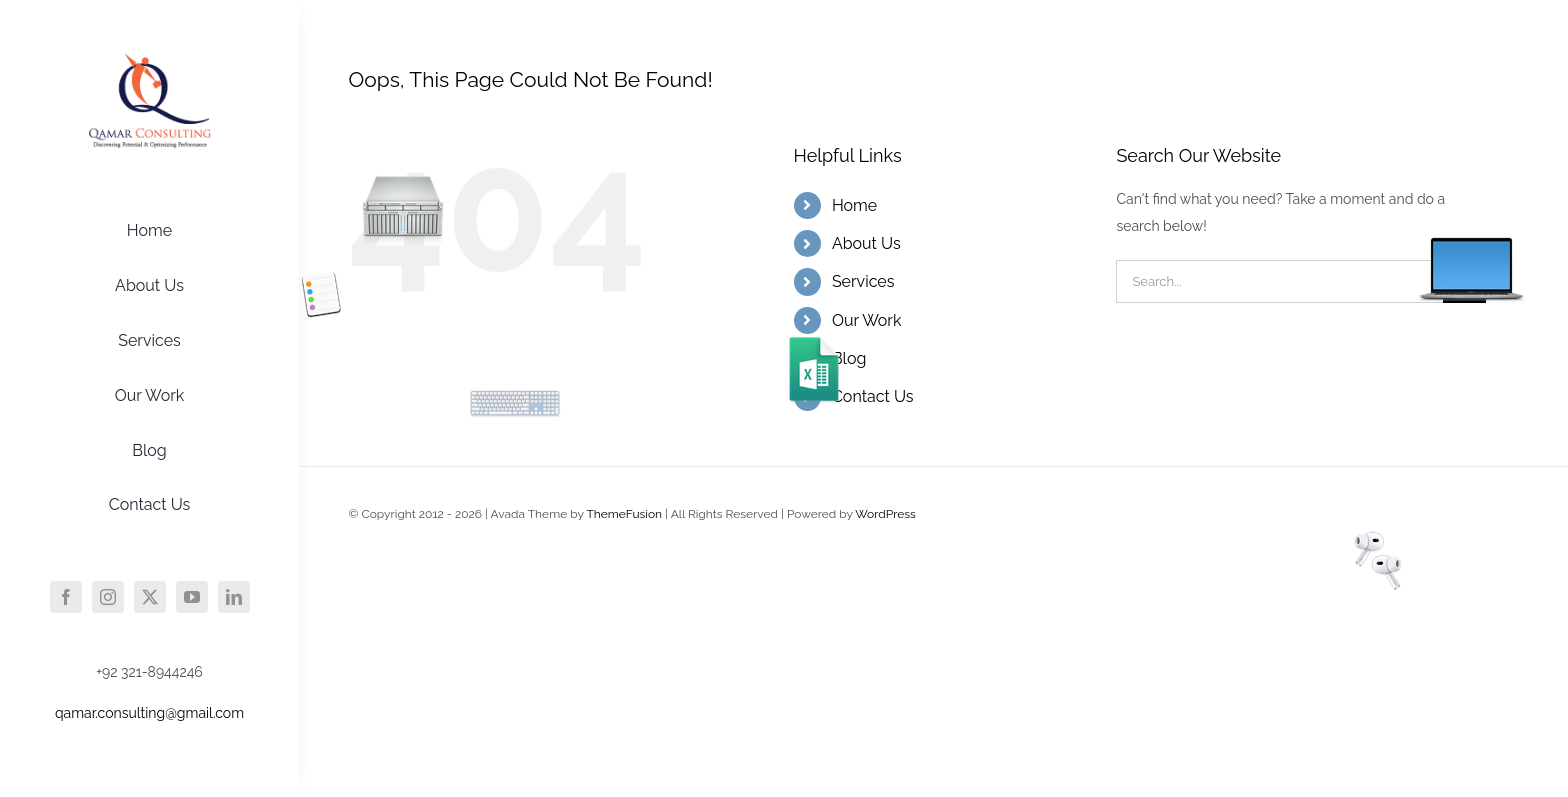 The width and height of the screenshot is (1568, 797). What do you see at coordinates (1377, 560) in the screenshot?
I see `connect bluetooth earbuds` at bounding box center [1377, 560].